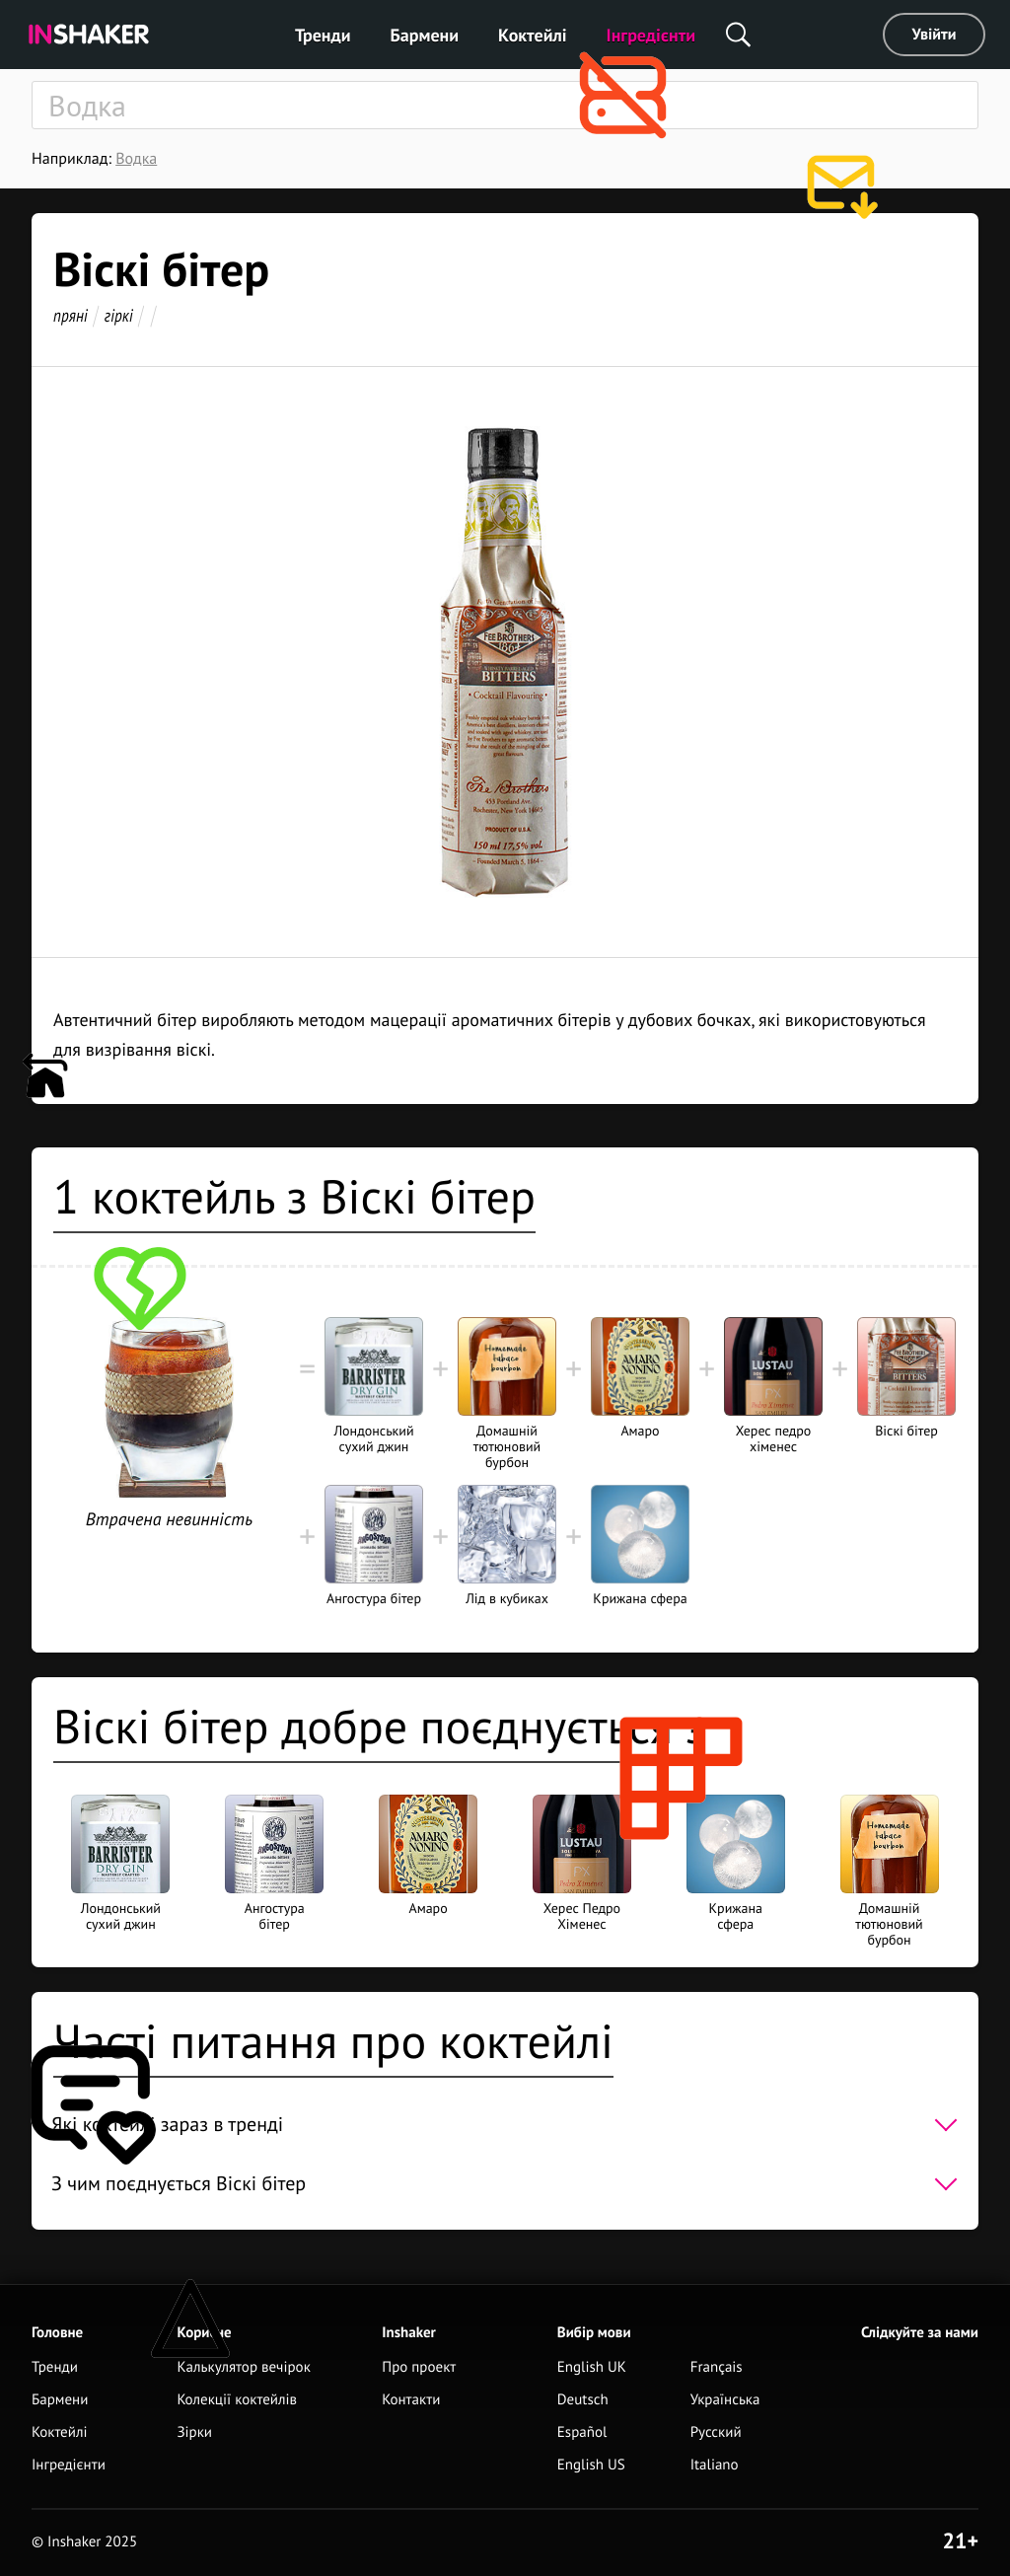 The height and width of the screenshot is (2576, 1010). I want to click on download email or message, so click(840, 182).